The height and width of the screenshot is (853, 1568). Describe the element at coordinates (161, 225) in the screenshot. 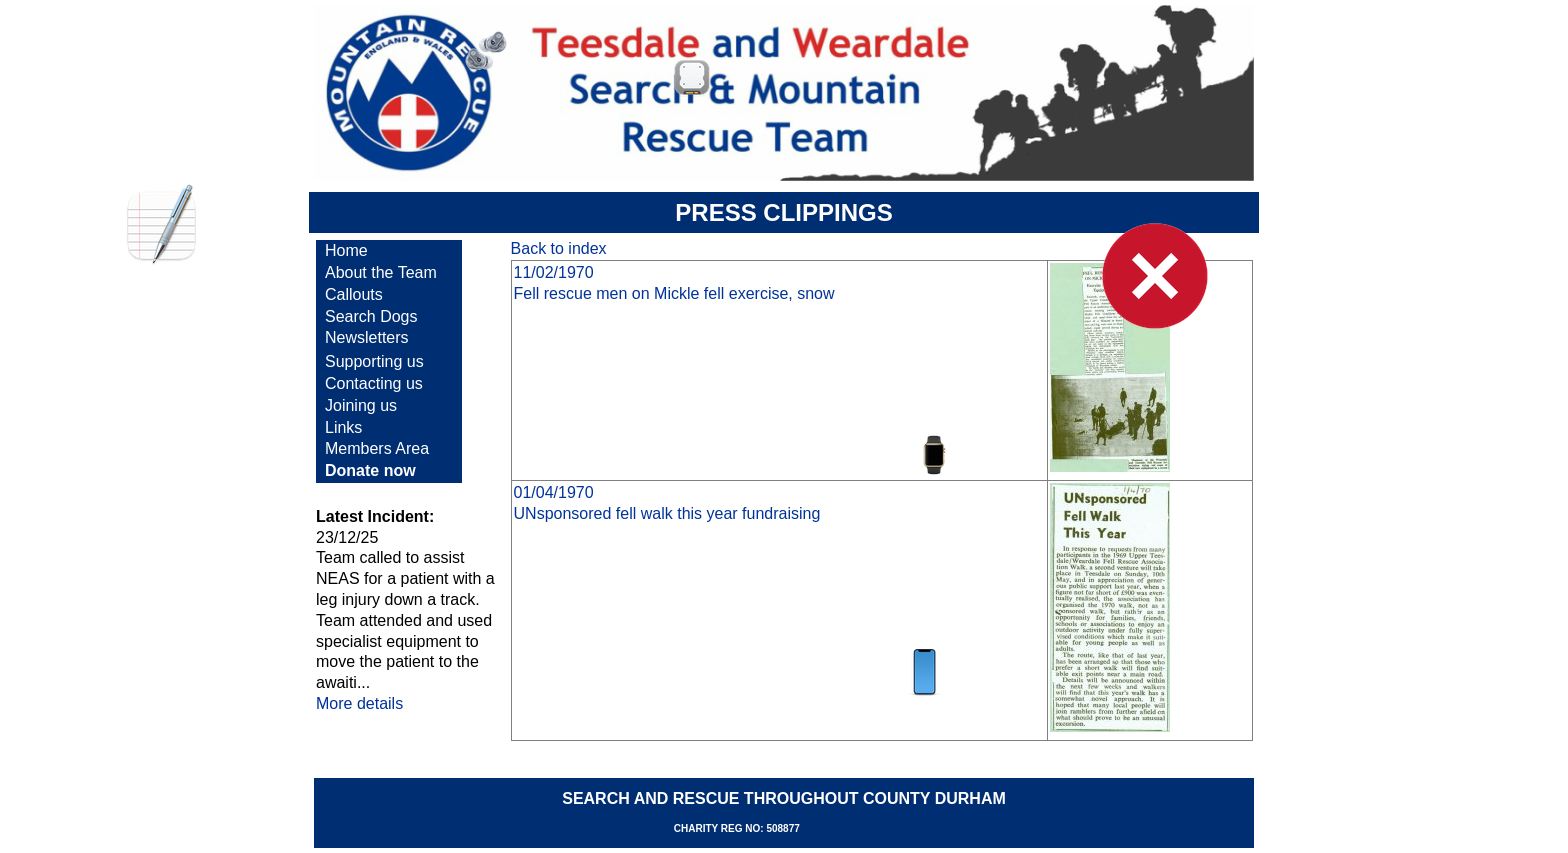

I see `open TextEdit to create or edit documents` at that location.